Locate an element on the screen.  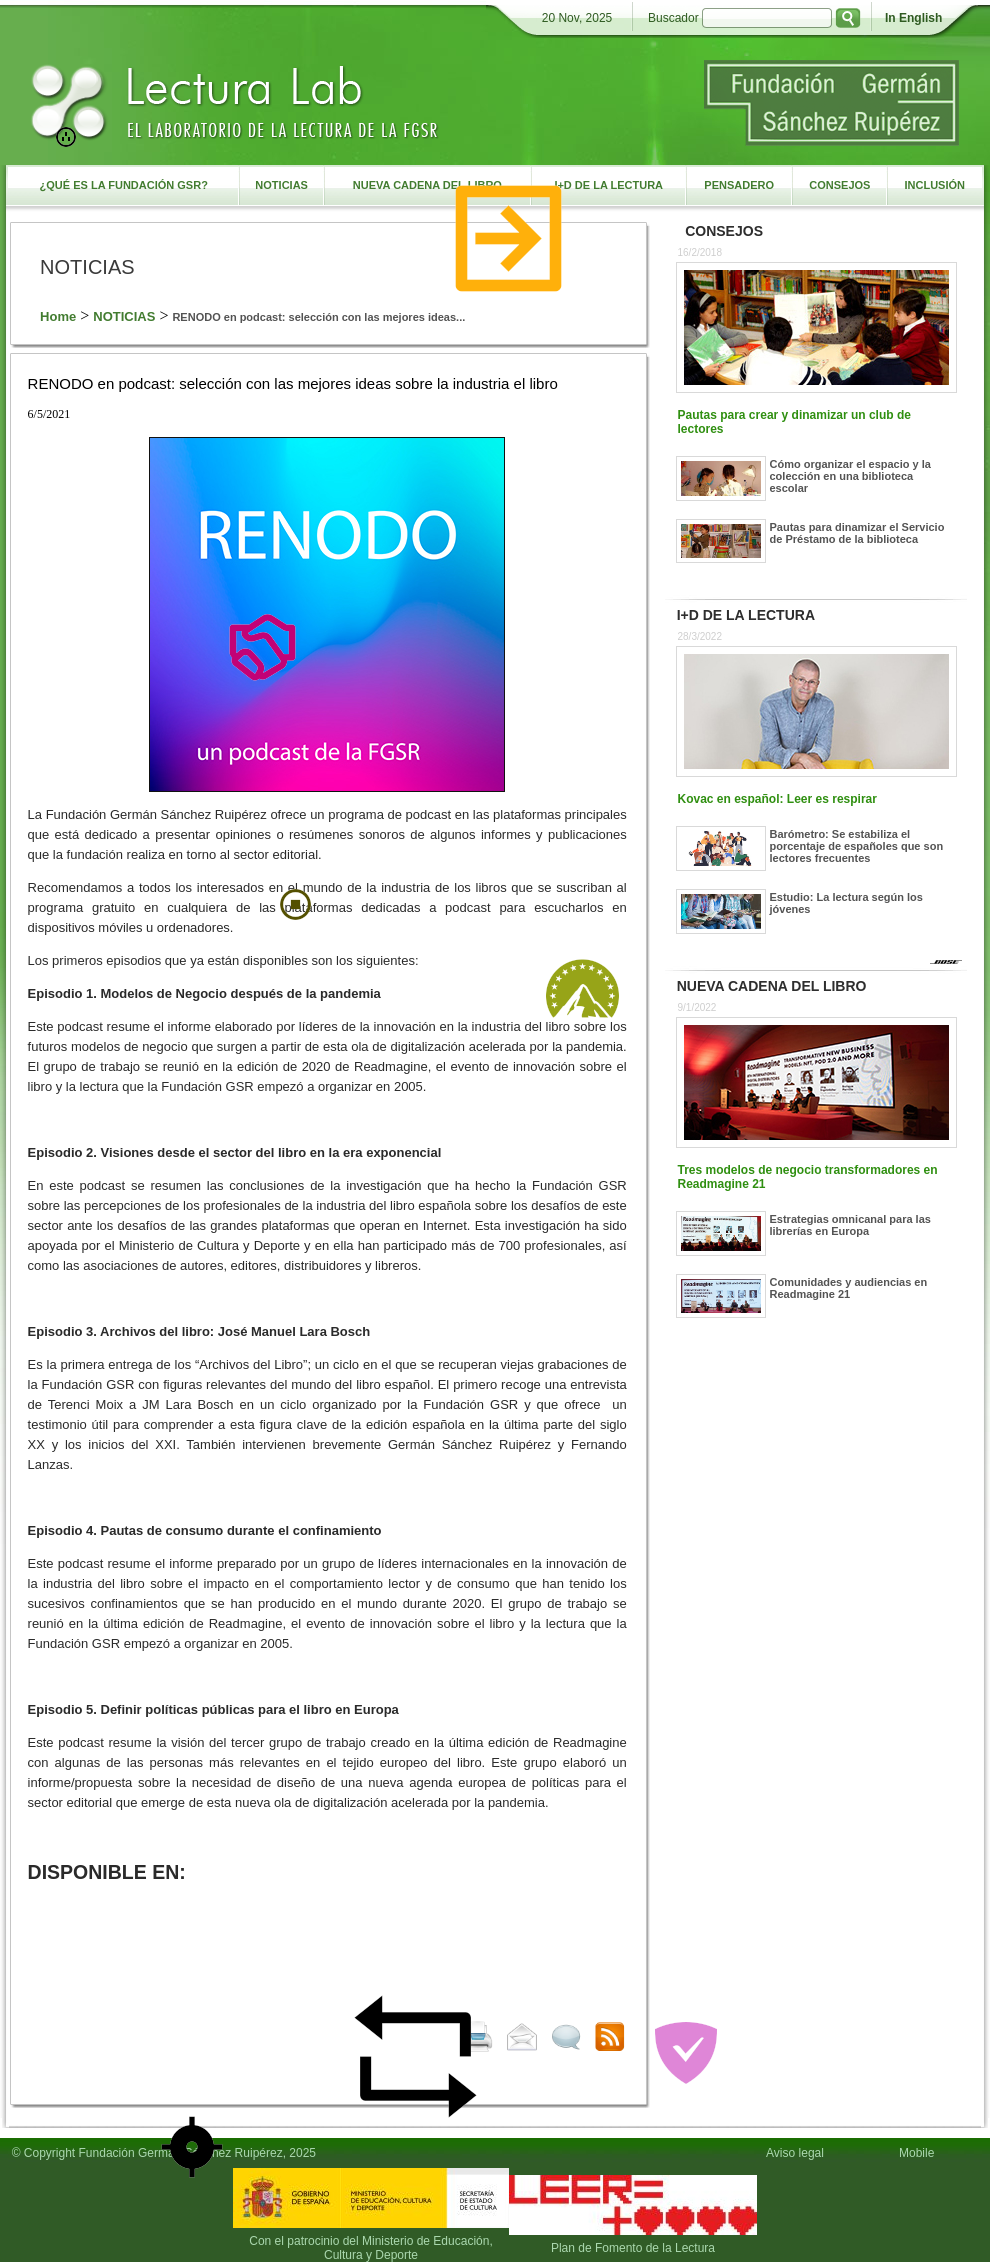
enable repeat or loop playback is located at coordinates (415, 2056).